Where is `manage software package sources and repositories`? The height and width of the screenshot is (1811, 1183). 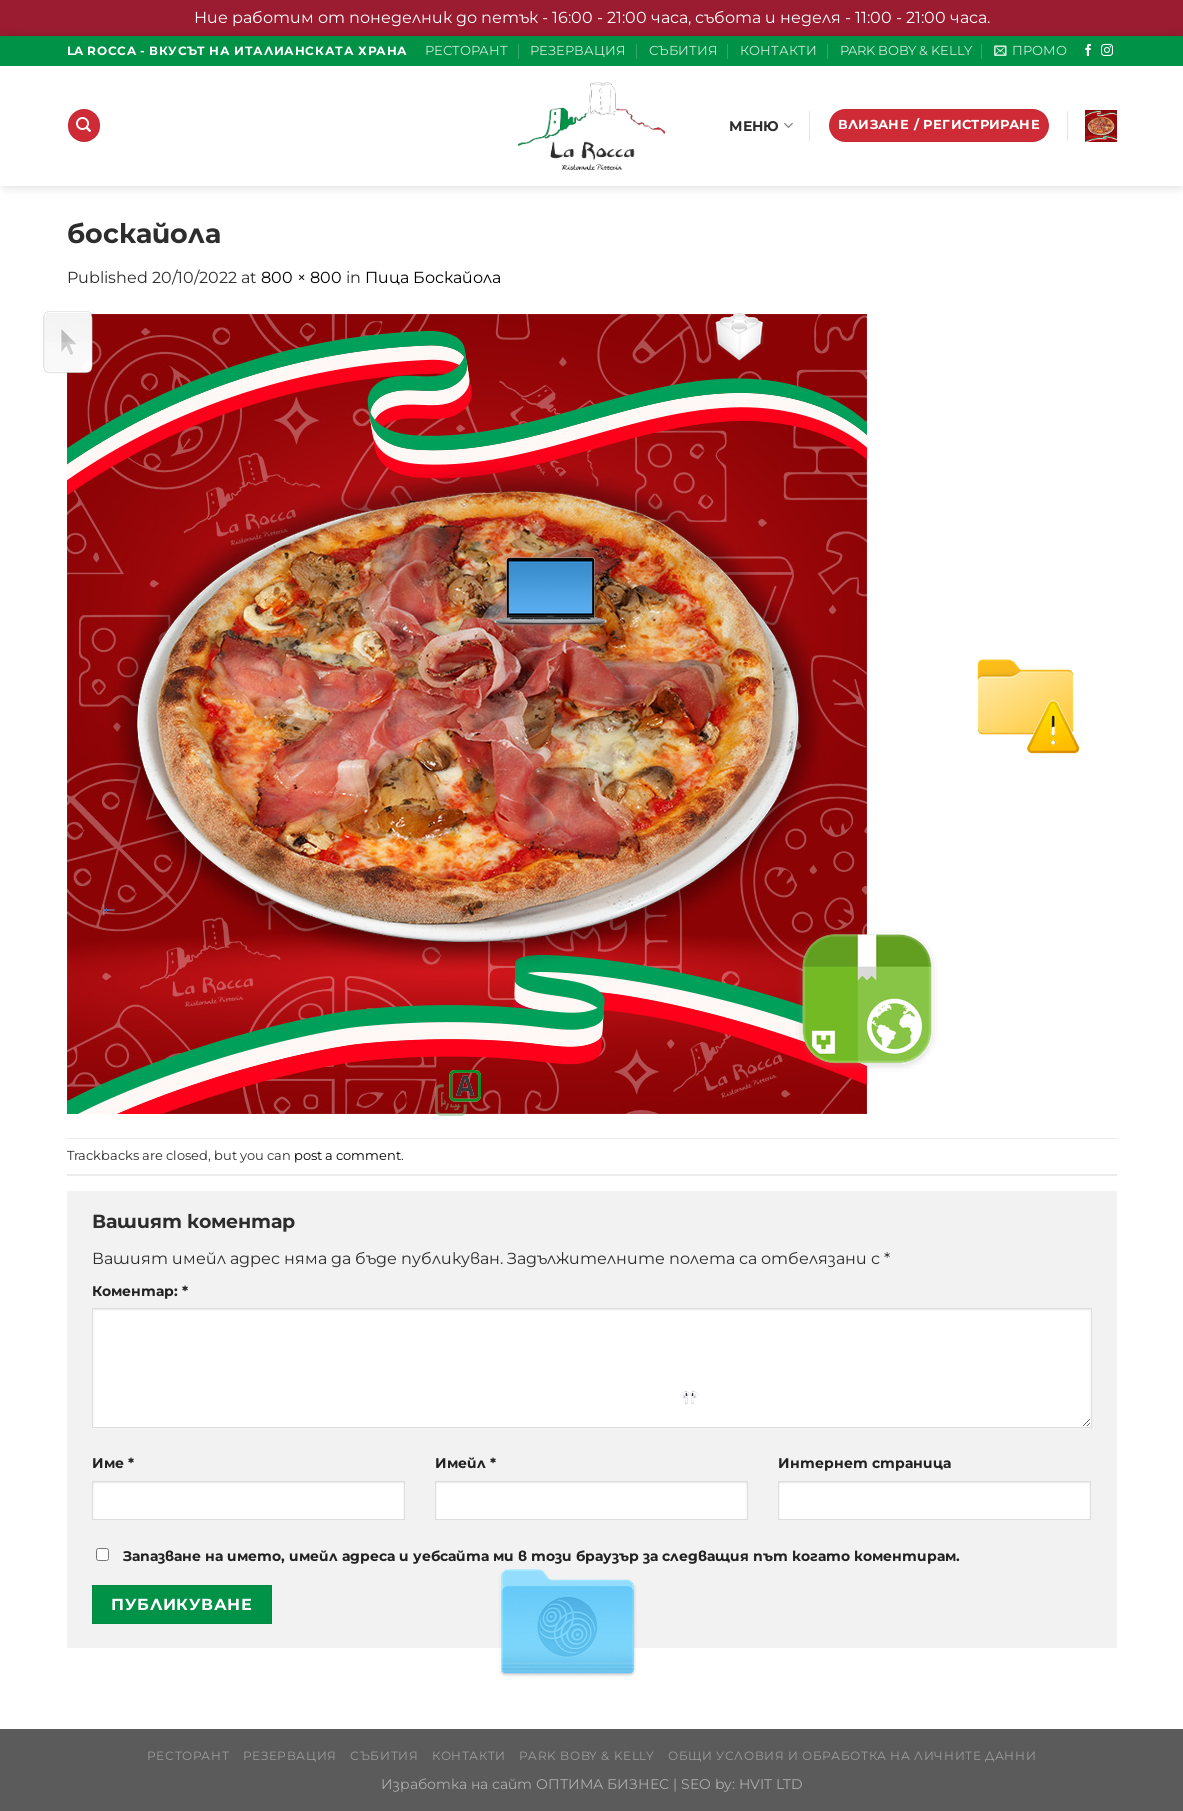 manage software package sources and repositories is located at coordinates (867, 1001).